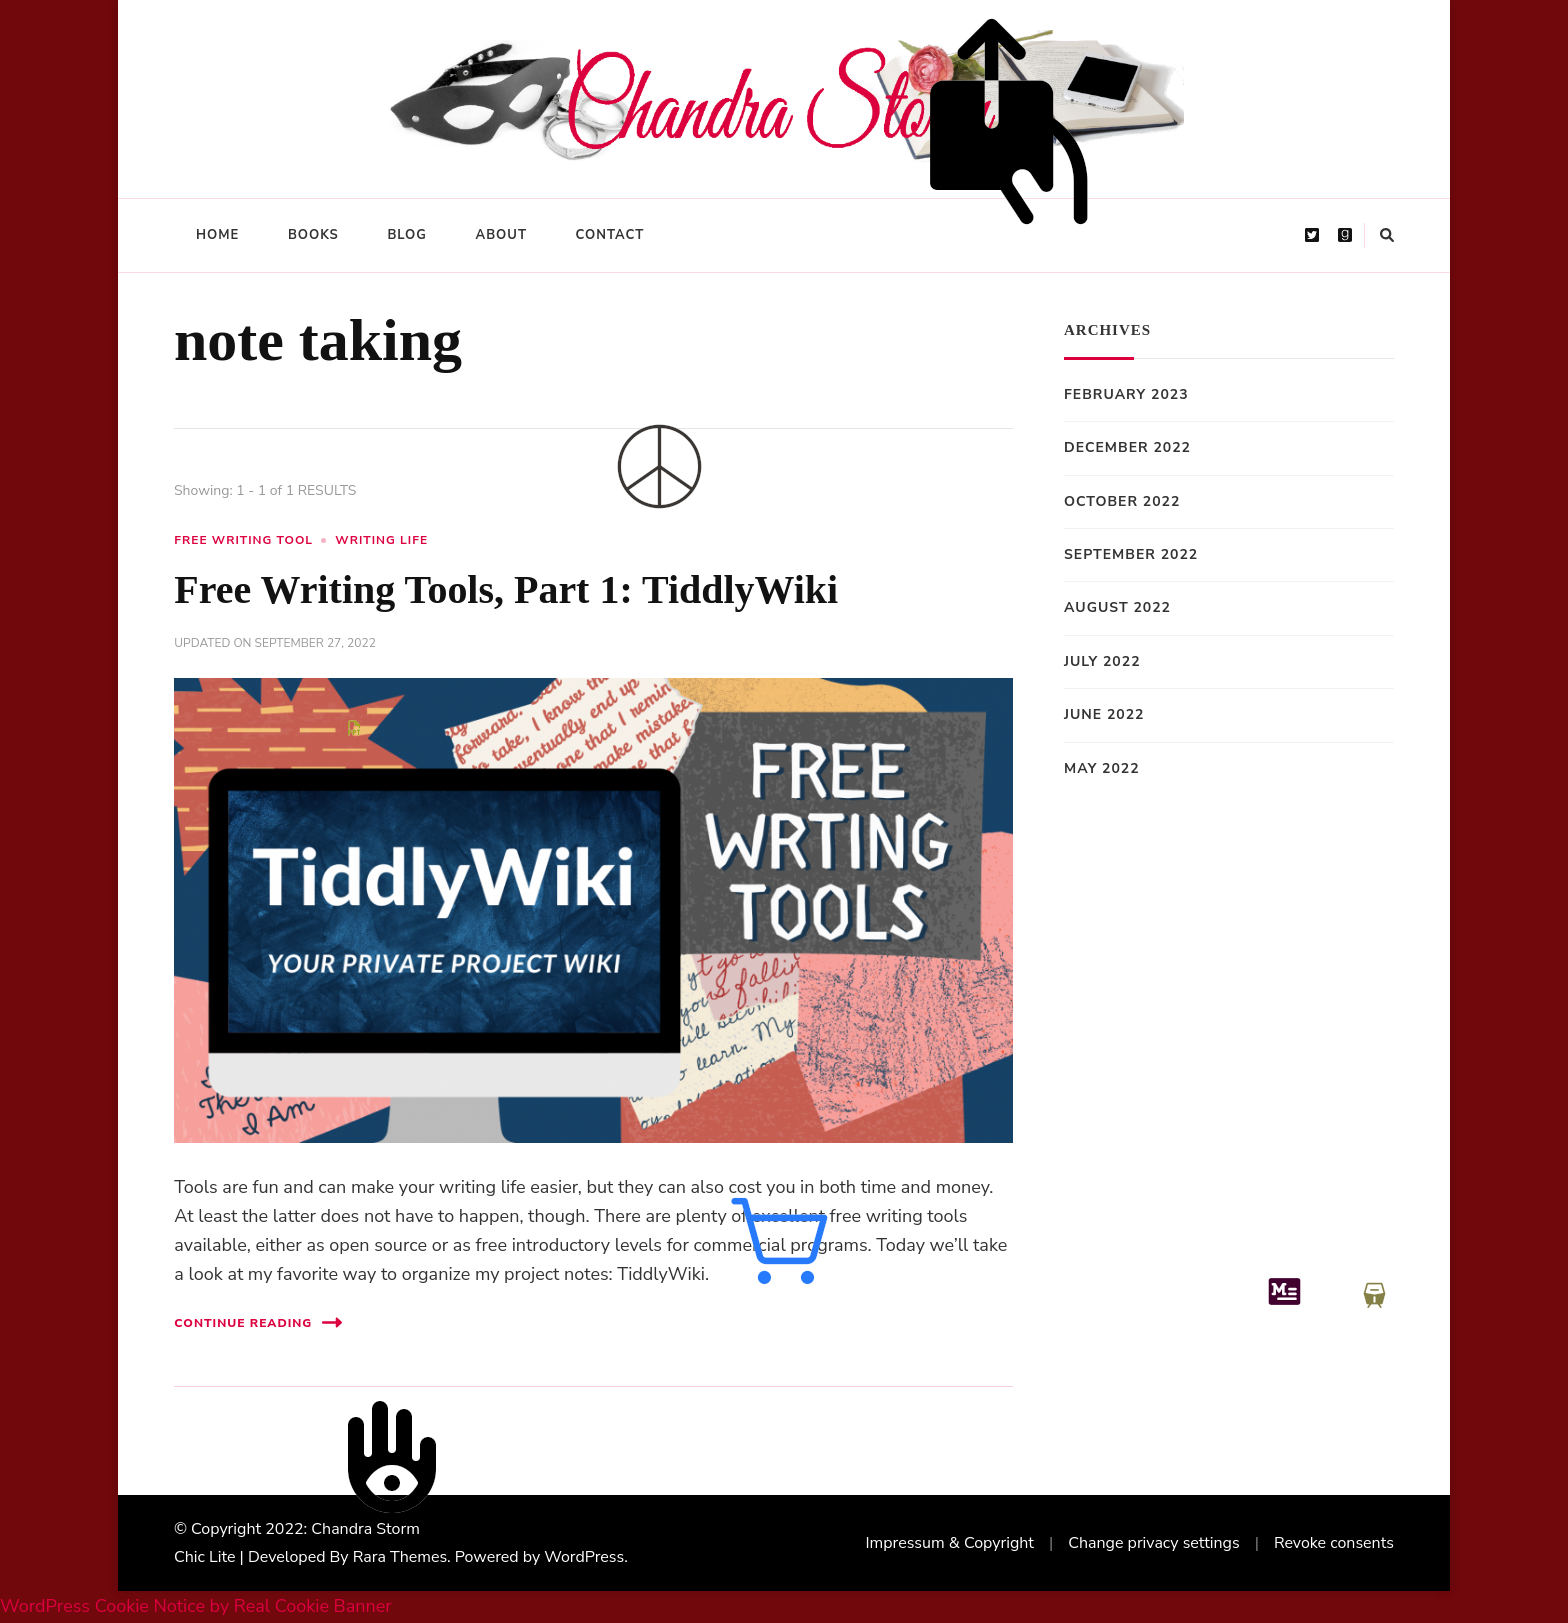 The image size is (1568, 1623). I want to click on access hand tracking or gesture recognition settings, so click(392, 1457).